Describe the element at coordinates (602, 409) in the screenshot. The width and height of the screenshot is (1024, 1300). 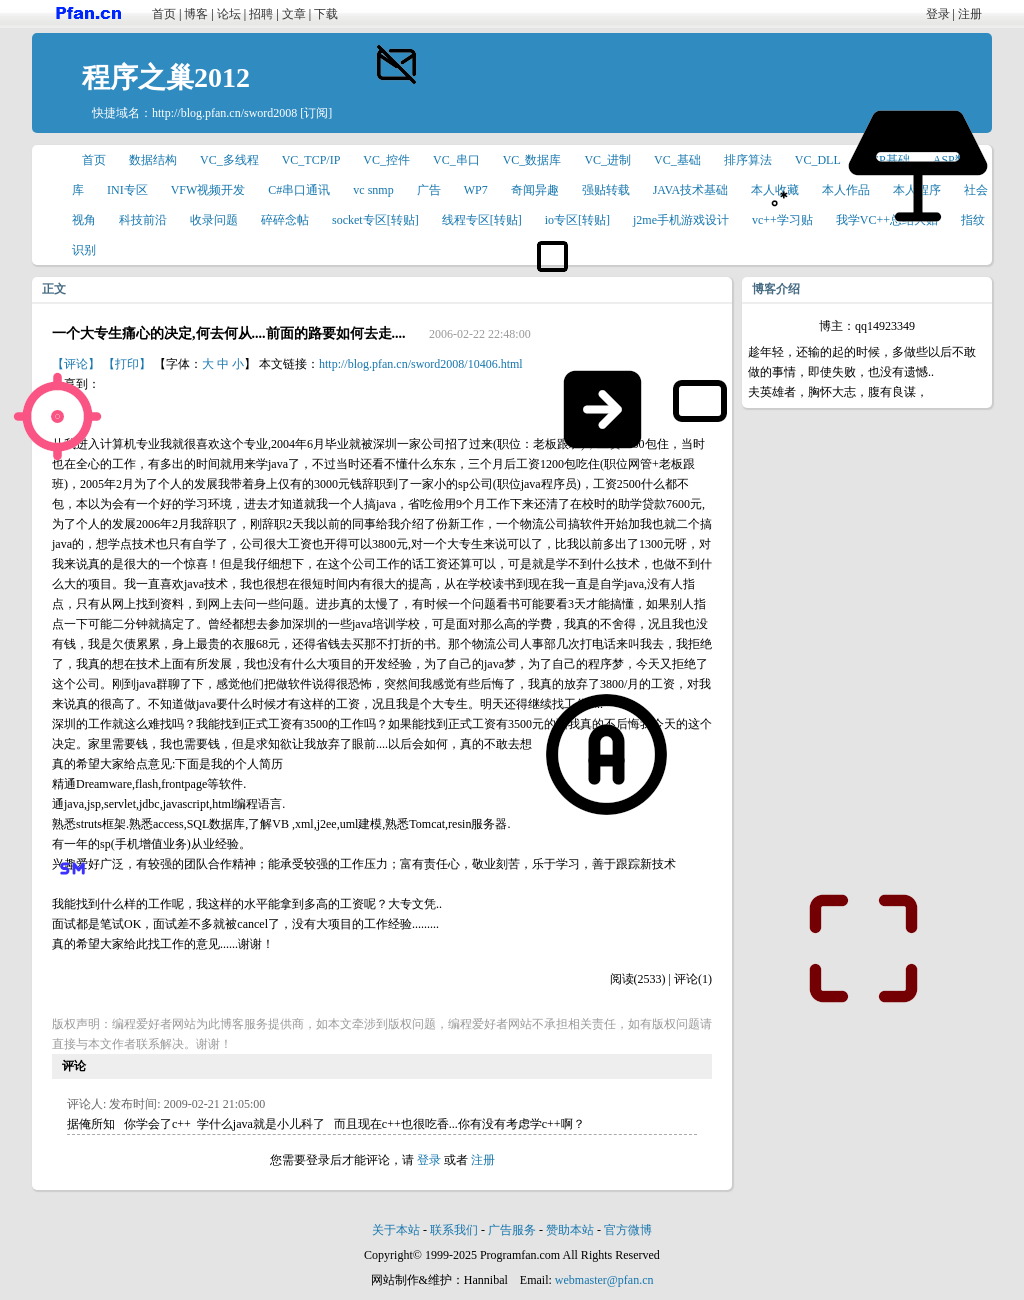
I see `proceed to next step` at that location.